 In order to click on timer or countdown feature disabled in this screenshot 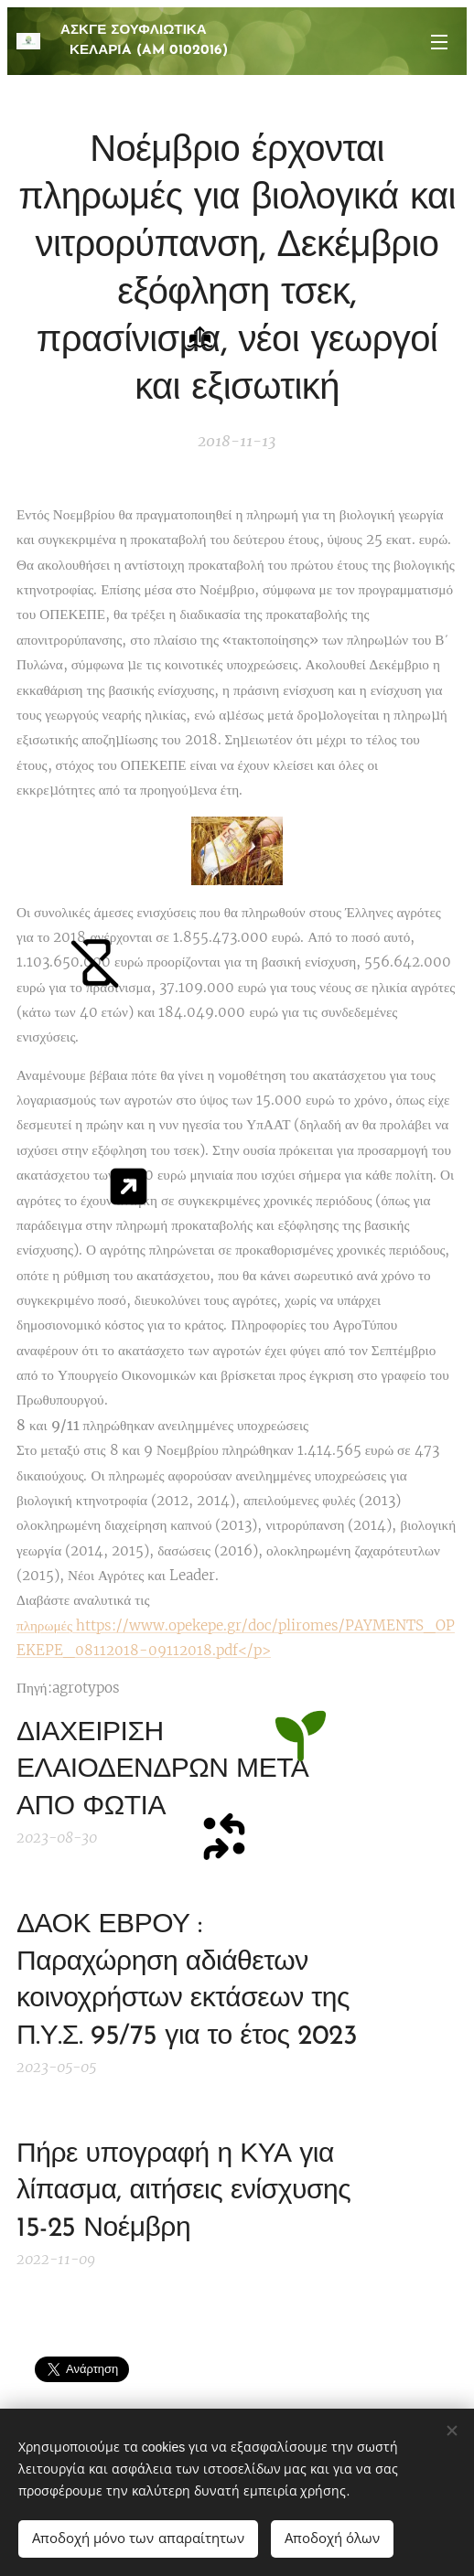, I will do `click(96, 962)`.